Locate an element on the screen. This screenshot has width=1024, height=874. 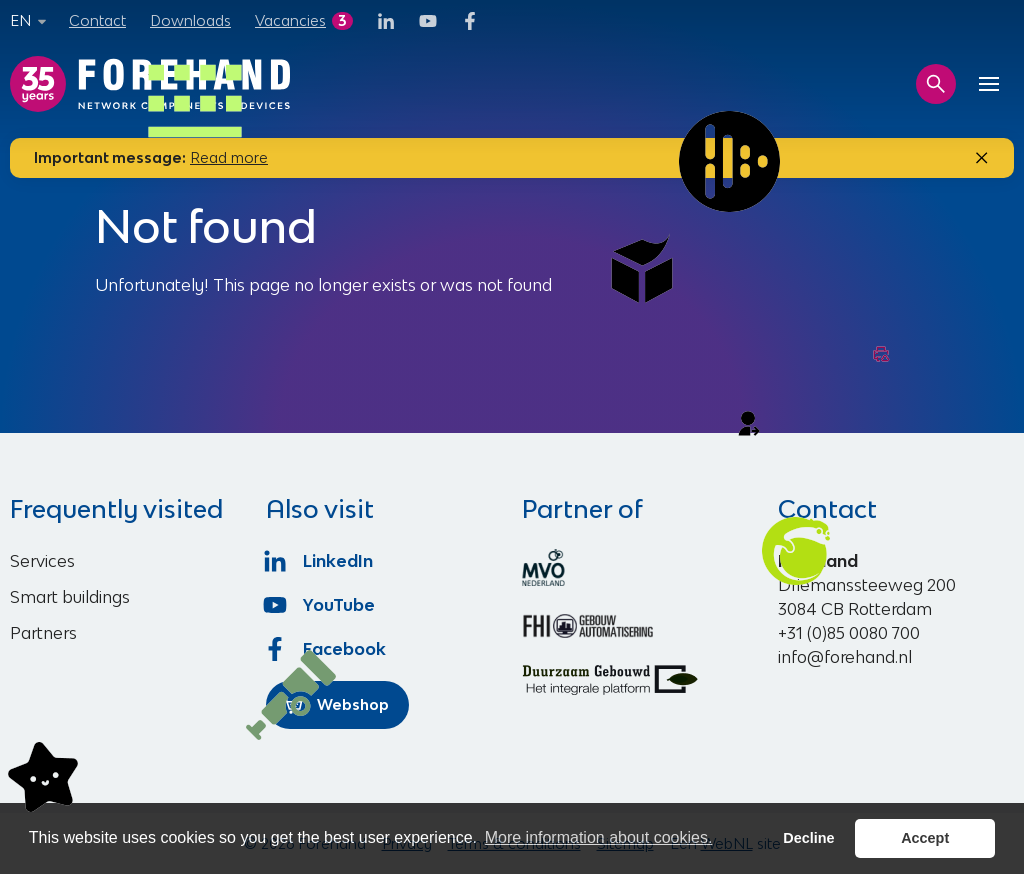
share a user profile with others is located at coordinates (748, 424).